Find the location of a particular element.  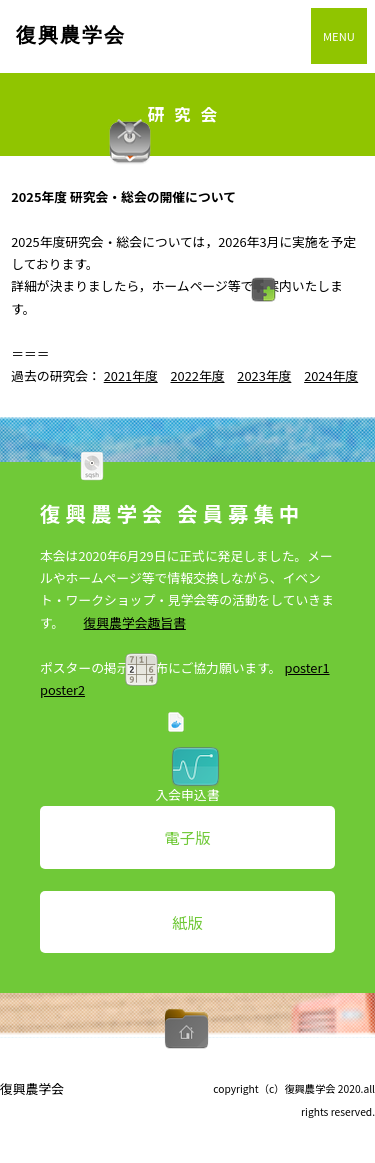

a dockerfile or docker configuration file is located at coordinates (176, 722).